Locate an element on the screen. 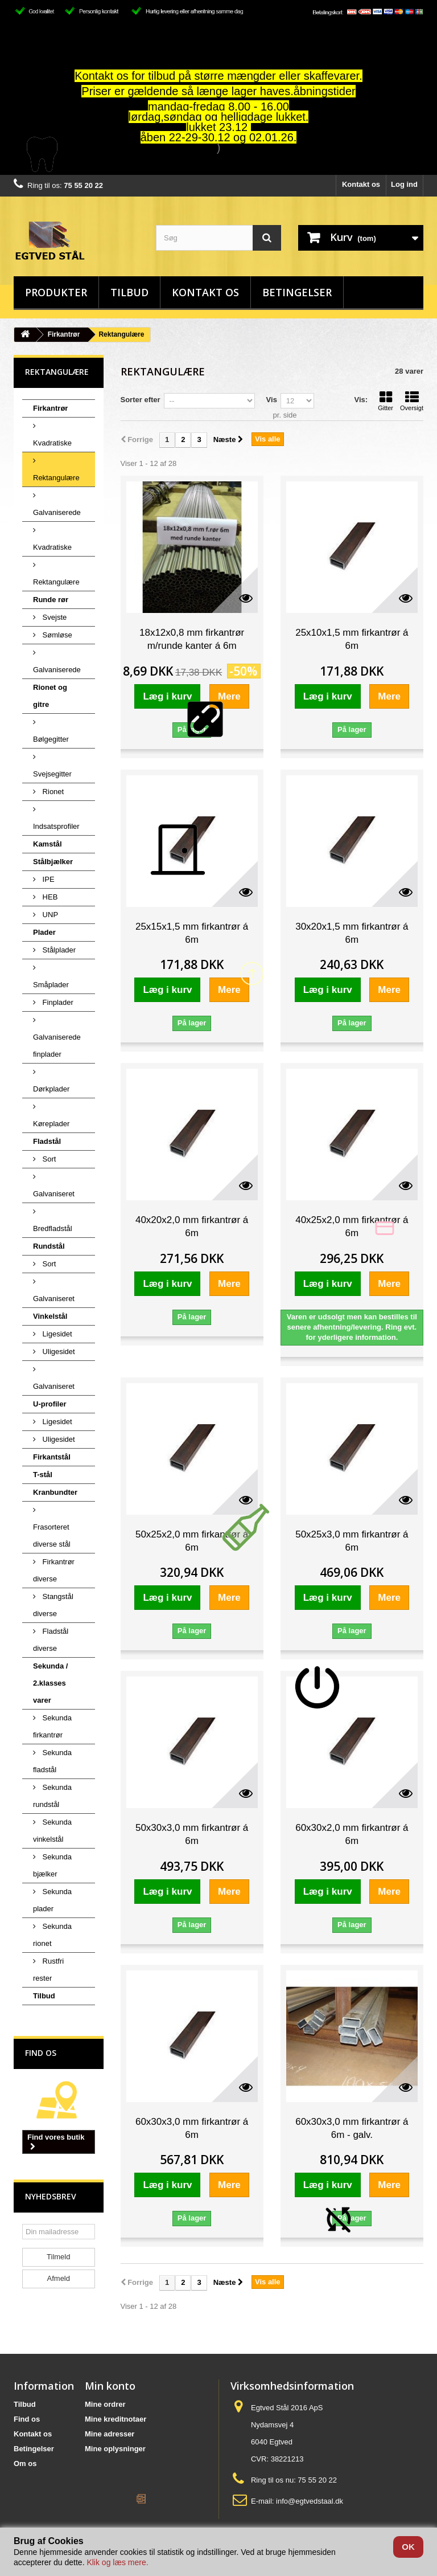 This screenshot has height=2576, width=437. browse alcoholic beverage options is located at coordinates (245, 1528).